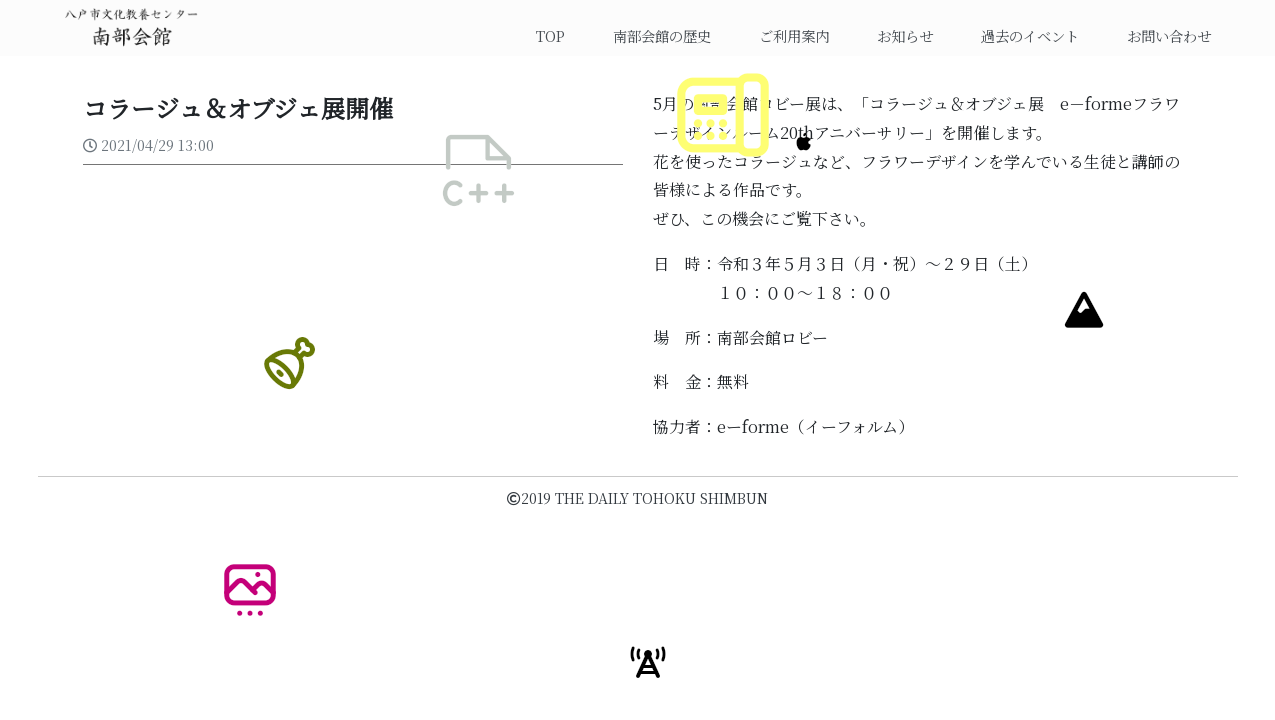 The image size is (1275, 720). Describe the element at coordinates (804, 142) in the screenshot. I see `apple product or service branding` at that location.